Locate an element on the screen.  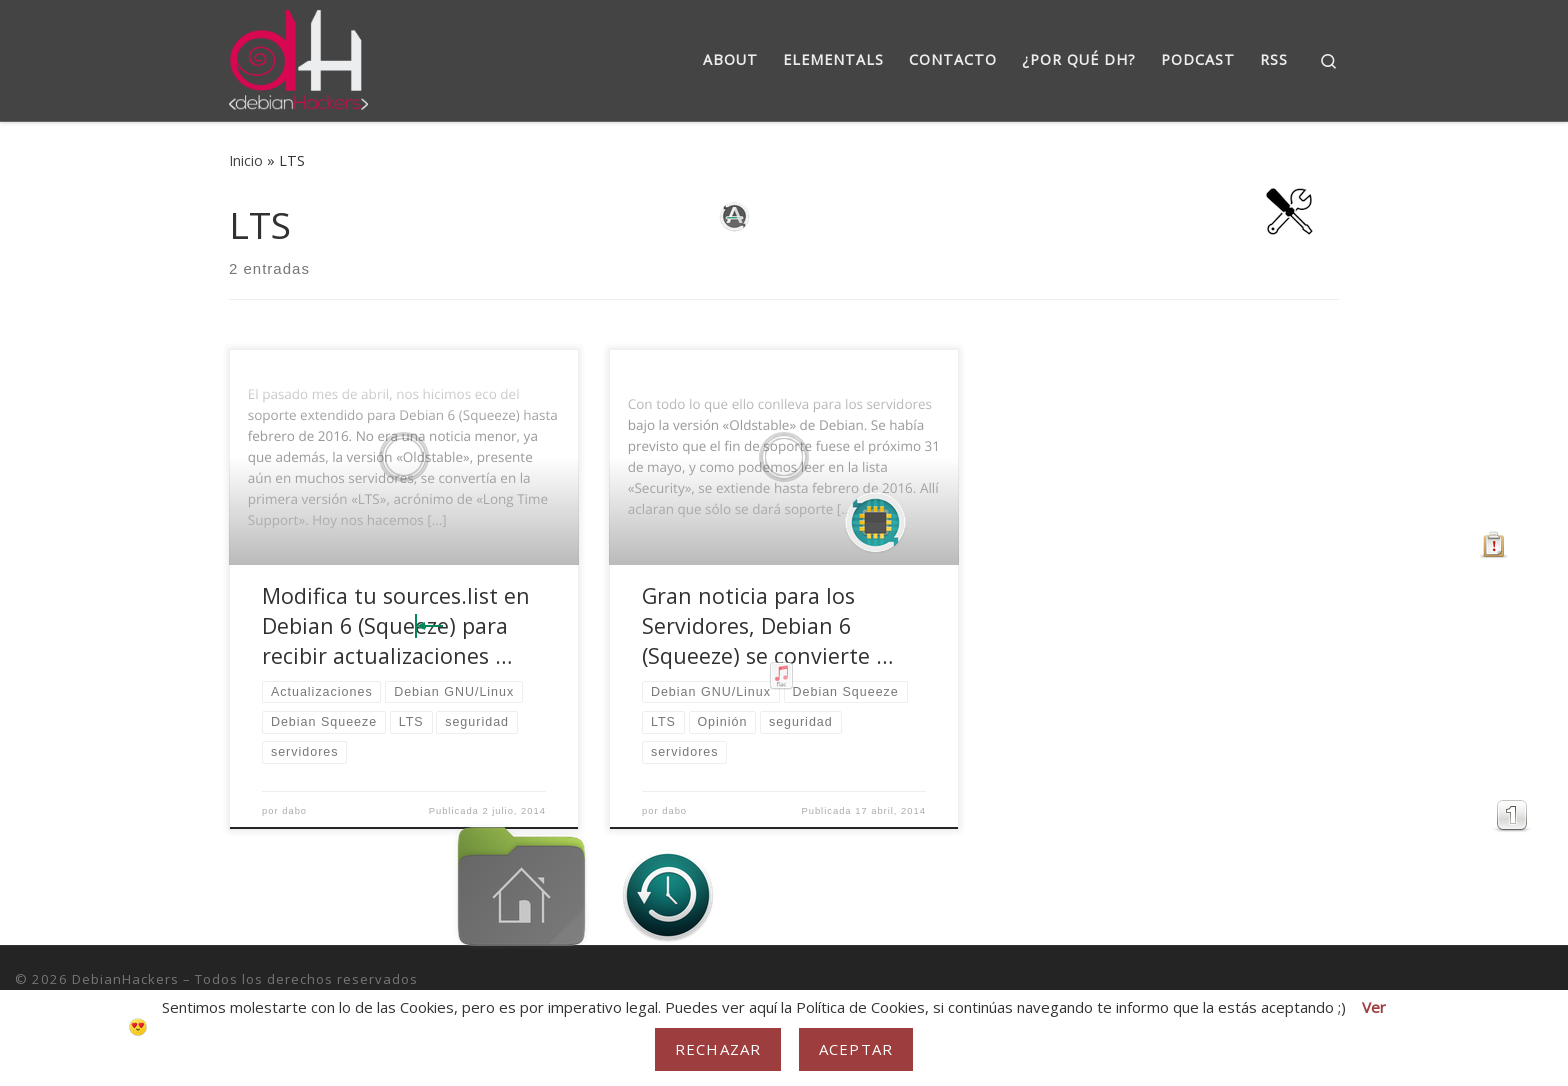
access your home folder is located at coordinates (521, 886).